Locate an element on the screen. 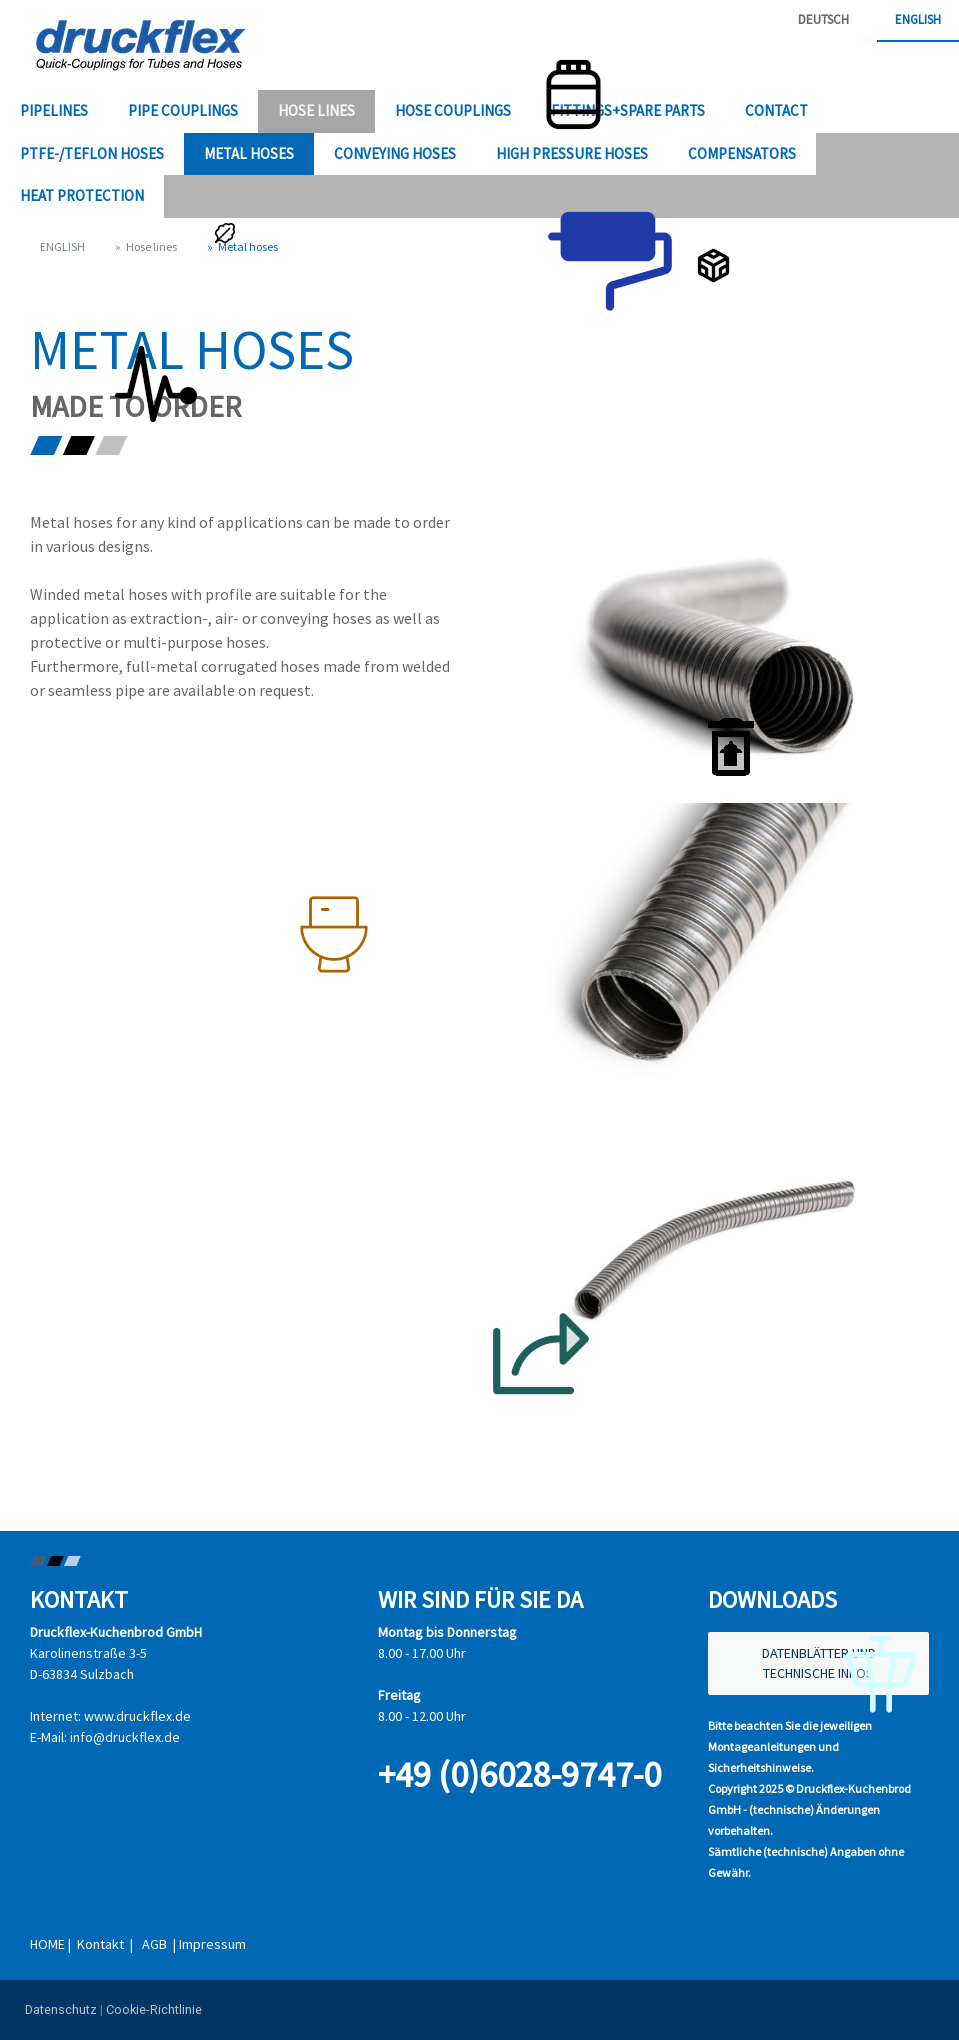  access air traffic control features is located at coordinates (881, 1674).